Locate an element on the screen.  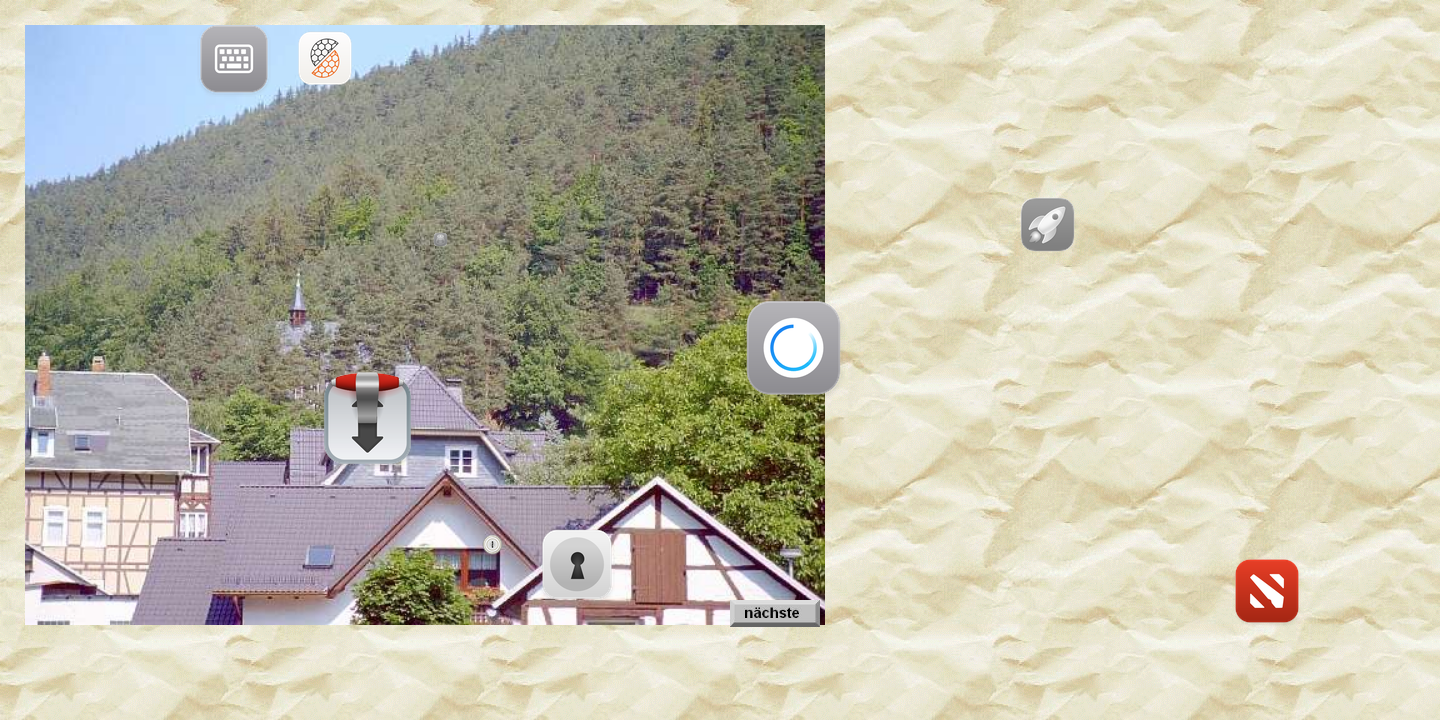
open transmission torrent client is located at coordinates (367, 420).